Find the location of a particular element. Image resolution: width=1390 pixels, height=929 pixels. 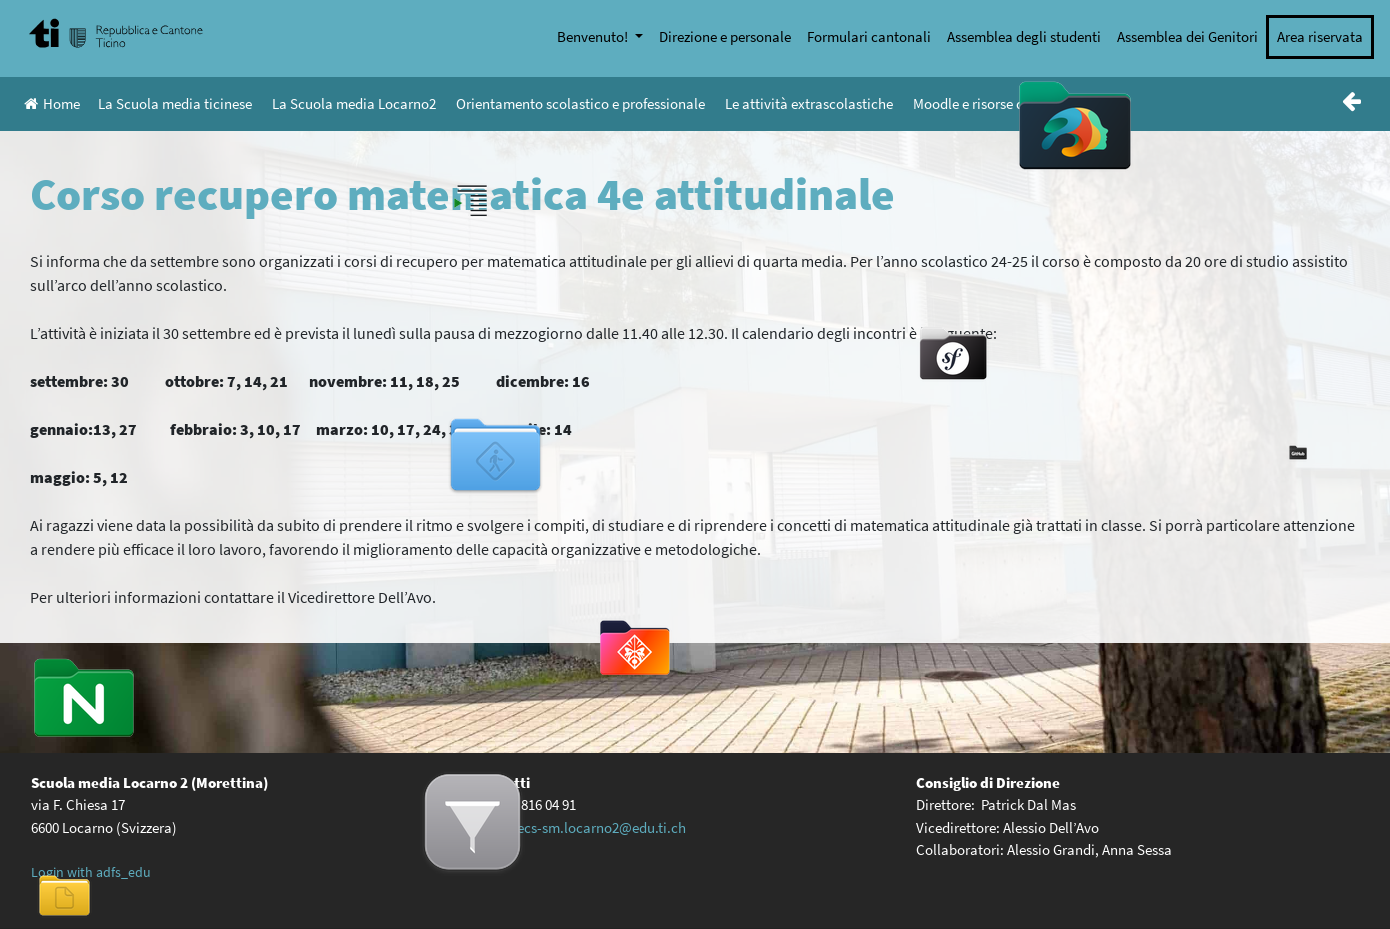

increase text indentation is located at coordinates (470, 201).